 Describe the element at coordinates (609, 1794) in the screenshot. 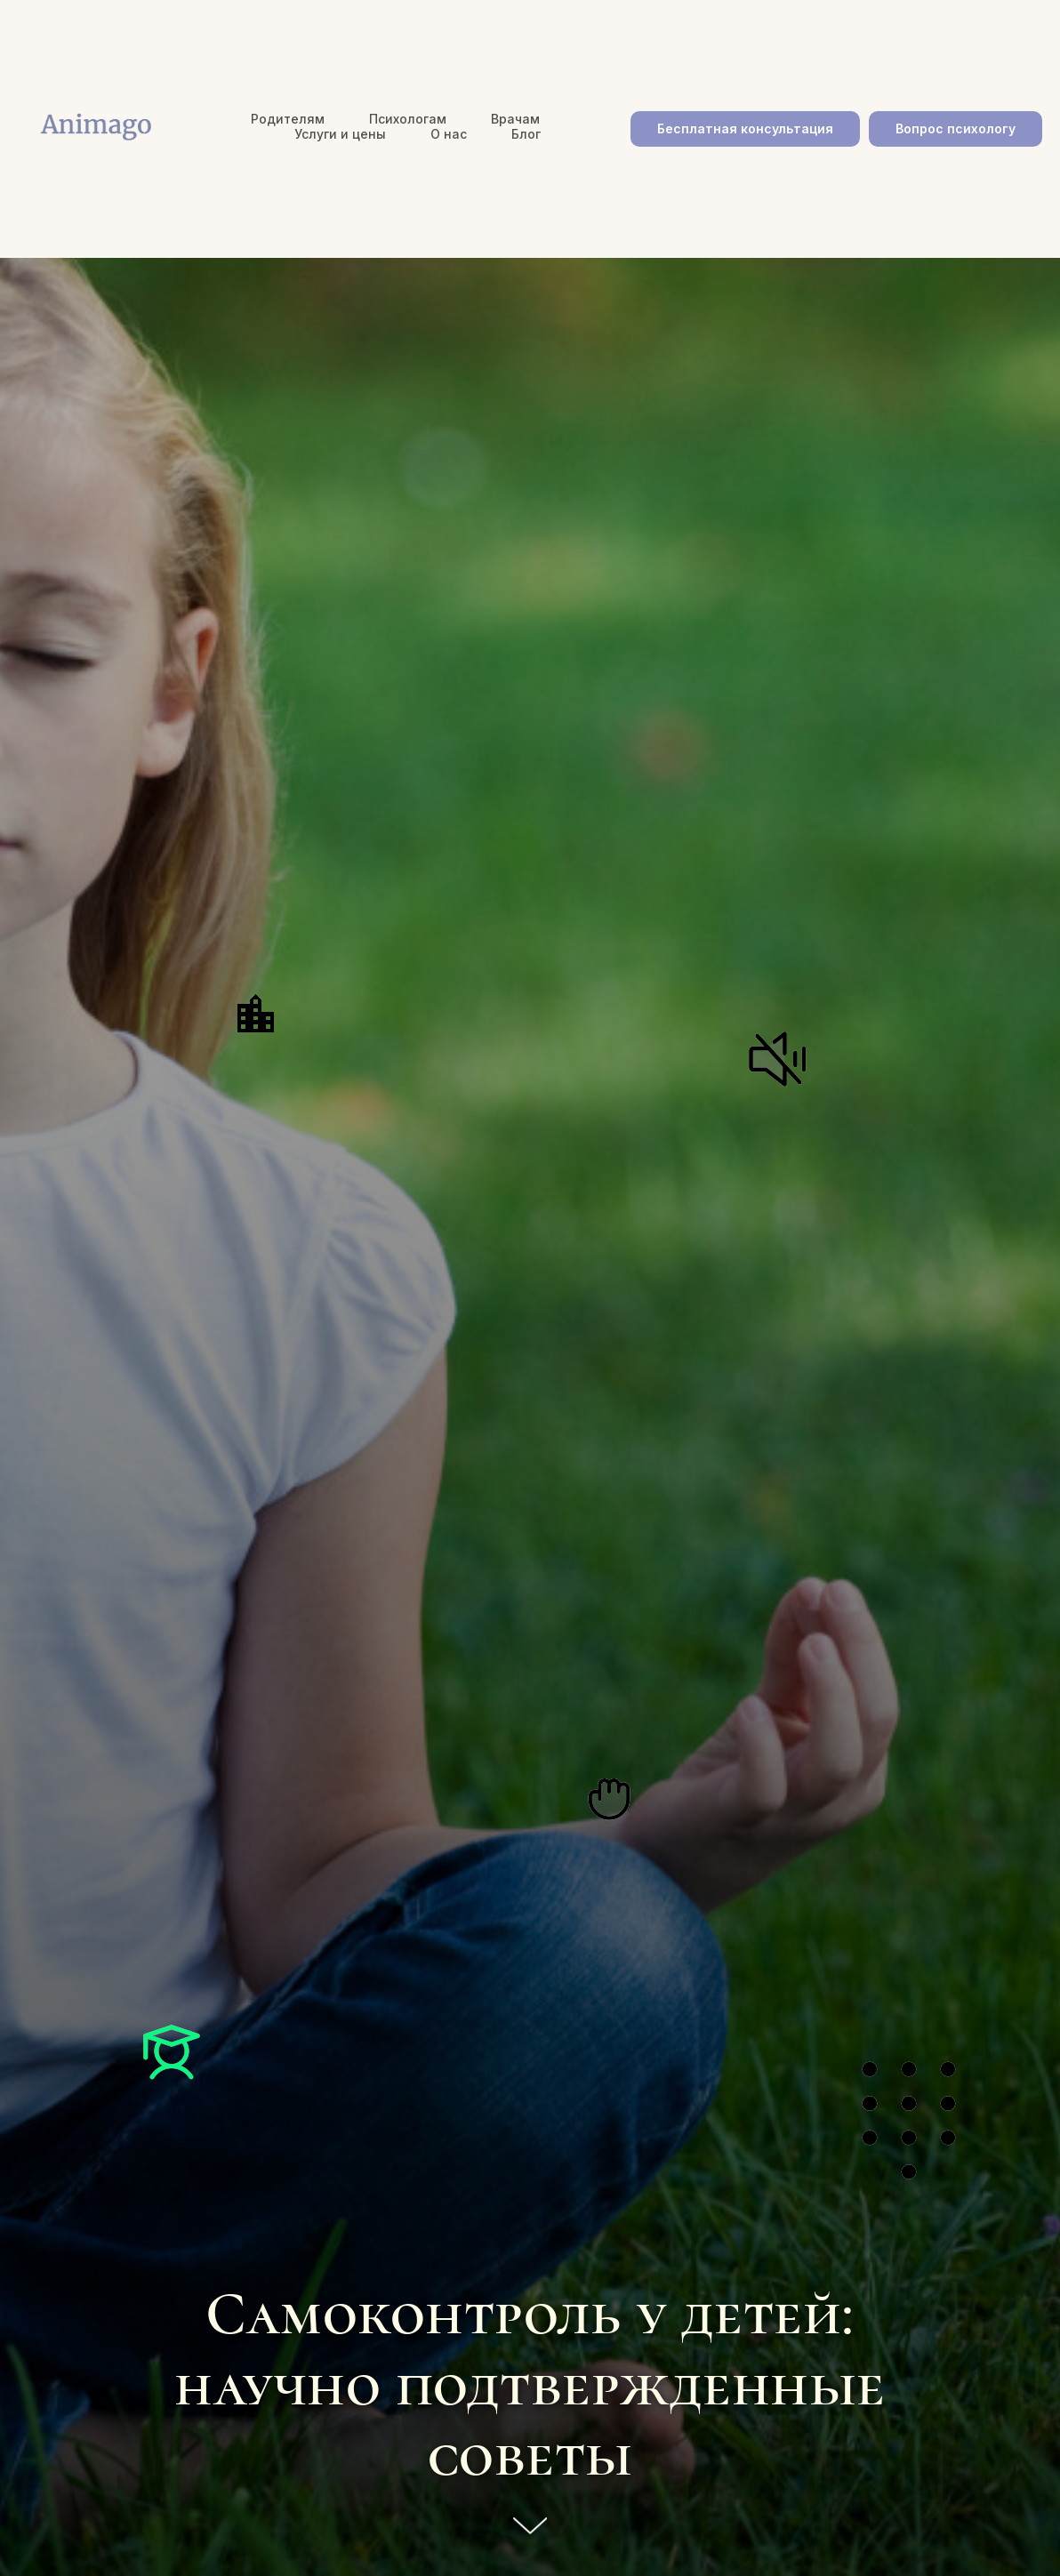

I see `drag to reposition an element` at that location.